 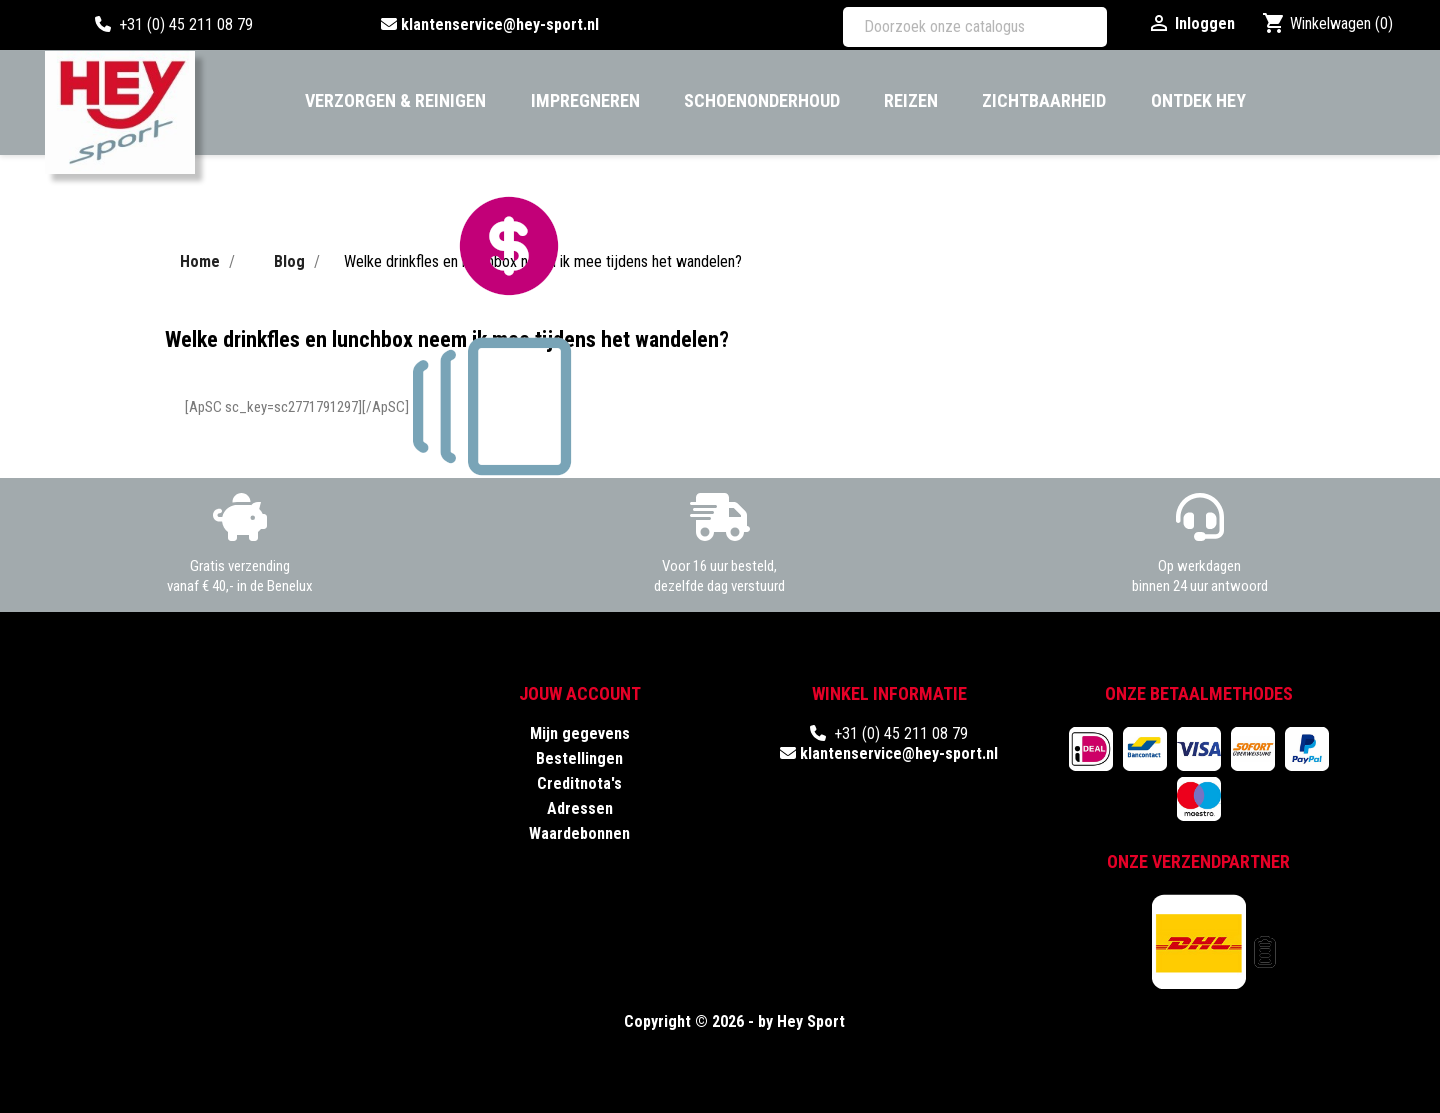 I want to click on indicates high battery level, so click(x=1265, y=952).